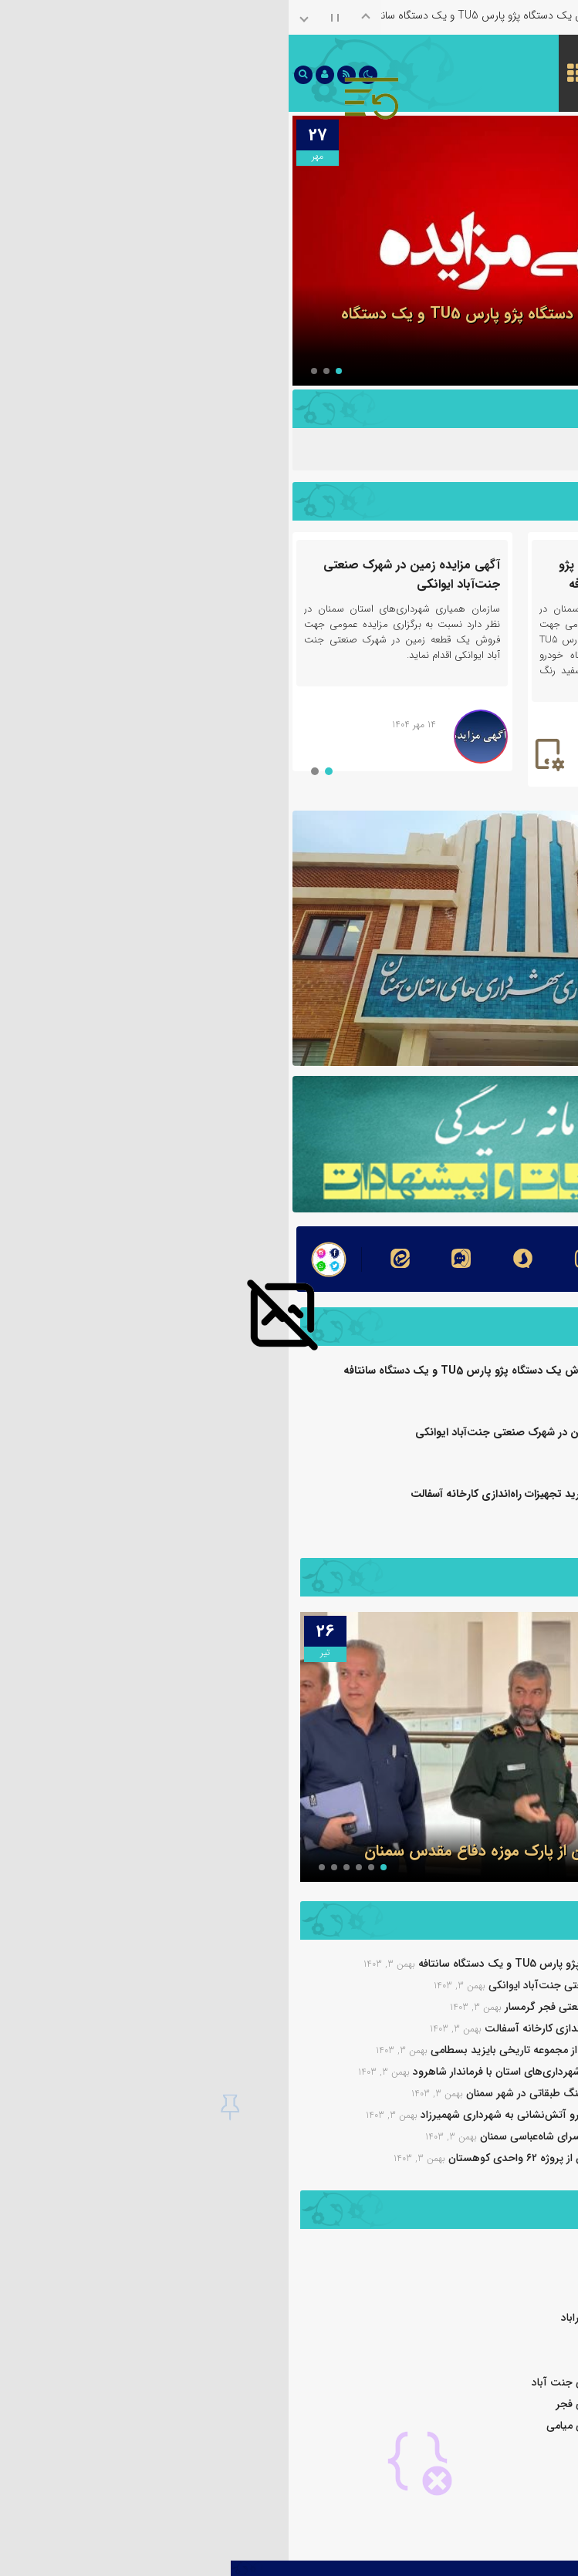  I want to click on indicates a syntax error with mismatched brackets, so click(417, 2461).